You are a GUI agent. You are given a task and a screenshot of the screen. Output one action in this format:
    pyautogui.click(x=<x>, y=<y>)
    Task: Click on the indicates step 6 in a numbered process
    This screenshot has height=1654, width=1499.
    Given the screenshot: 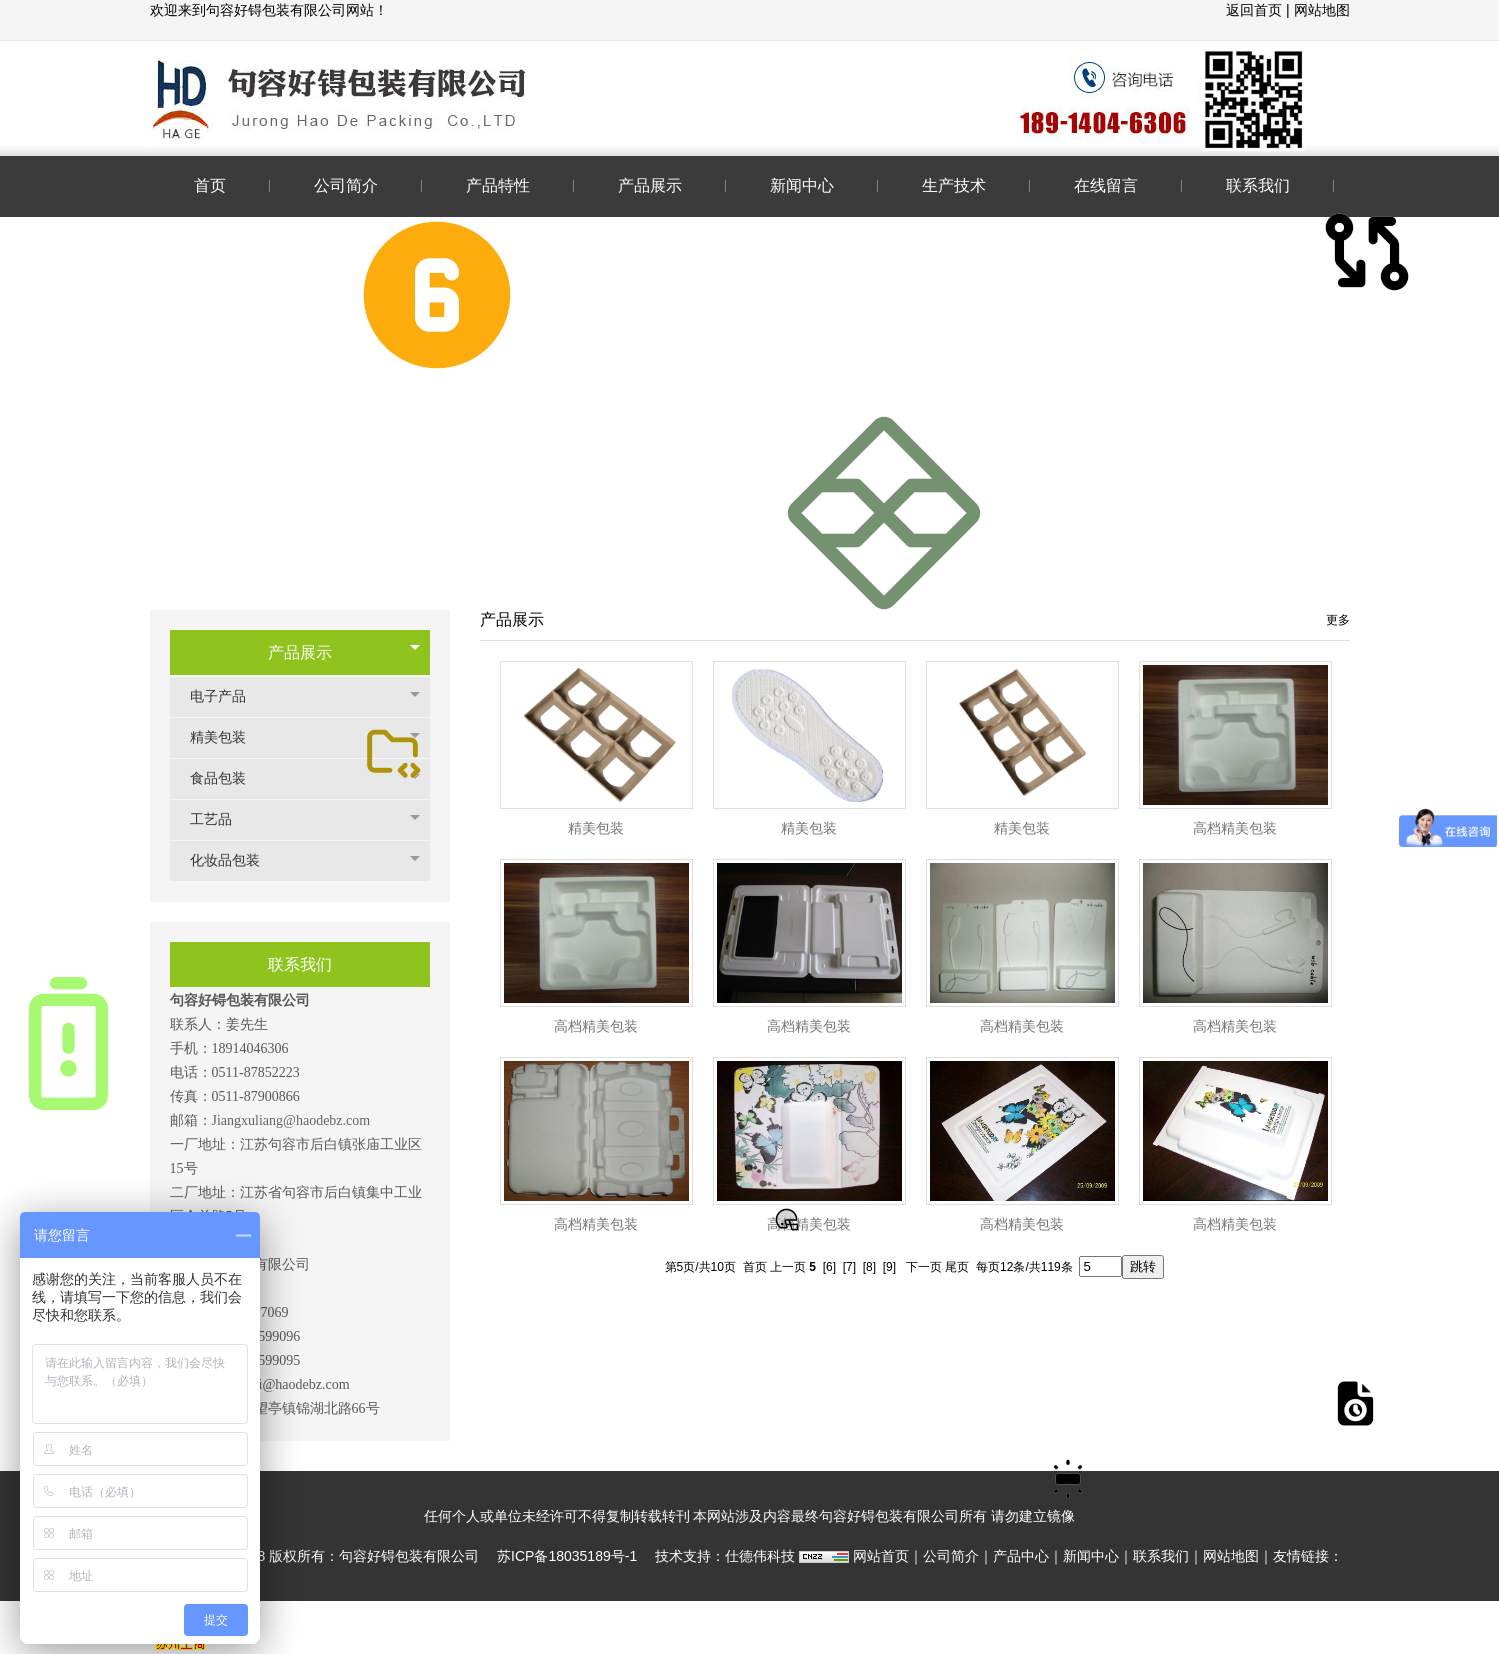 What is the action you would take?
    pyautogui.click(x=437, y=295)
    